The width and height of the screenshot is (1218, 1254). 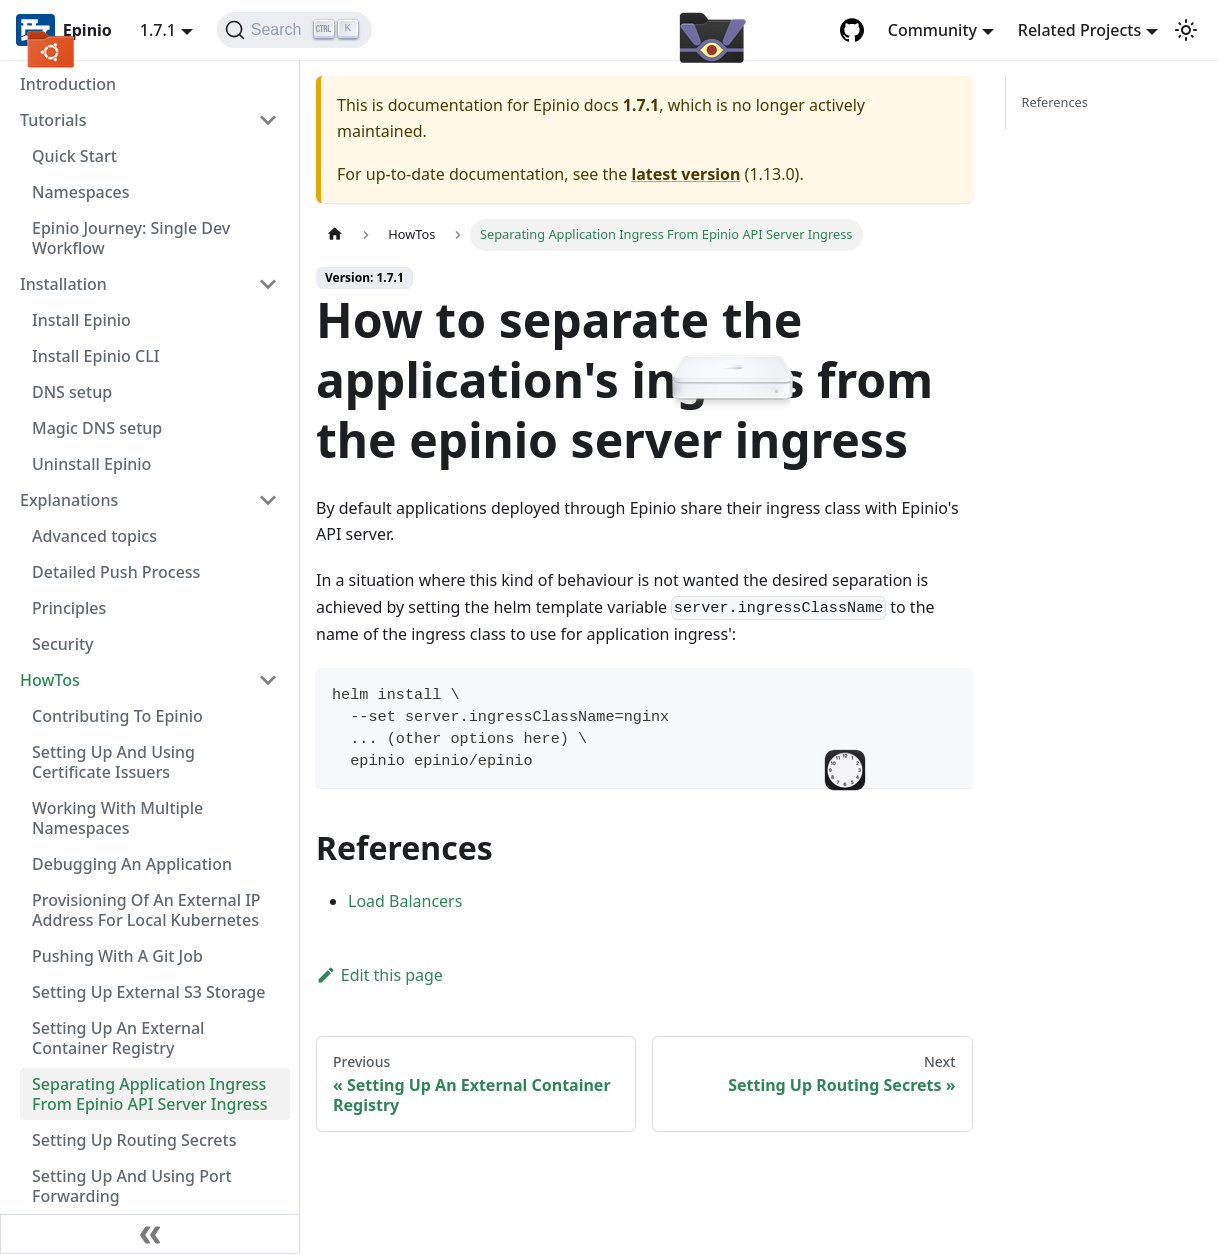 What do you see at coordinates (845, 770) in the screenshot?
I see `open the clock app` at bounding box center [845, 770].